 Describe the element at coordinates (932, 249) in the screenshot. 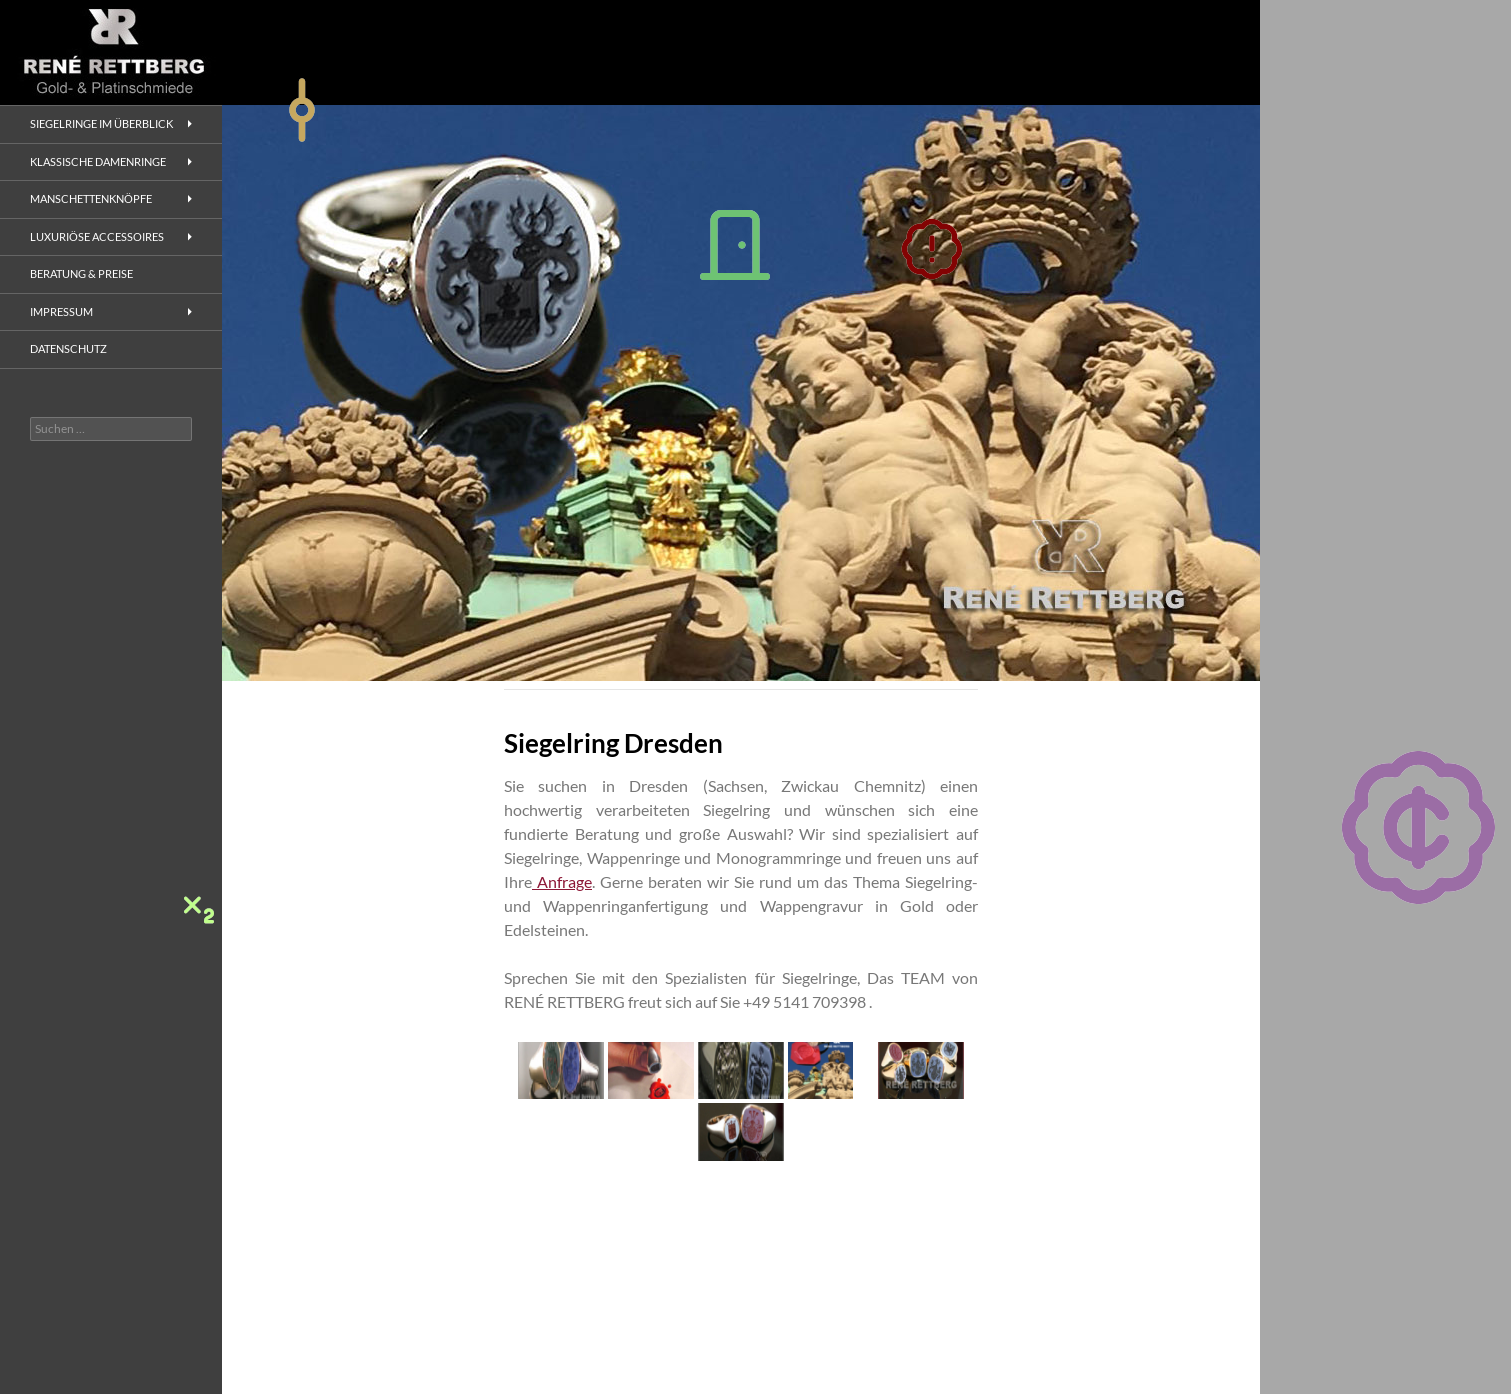

I see `indicates an alert or warning notification` at that location.